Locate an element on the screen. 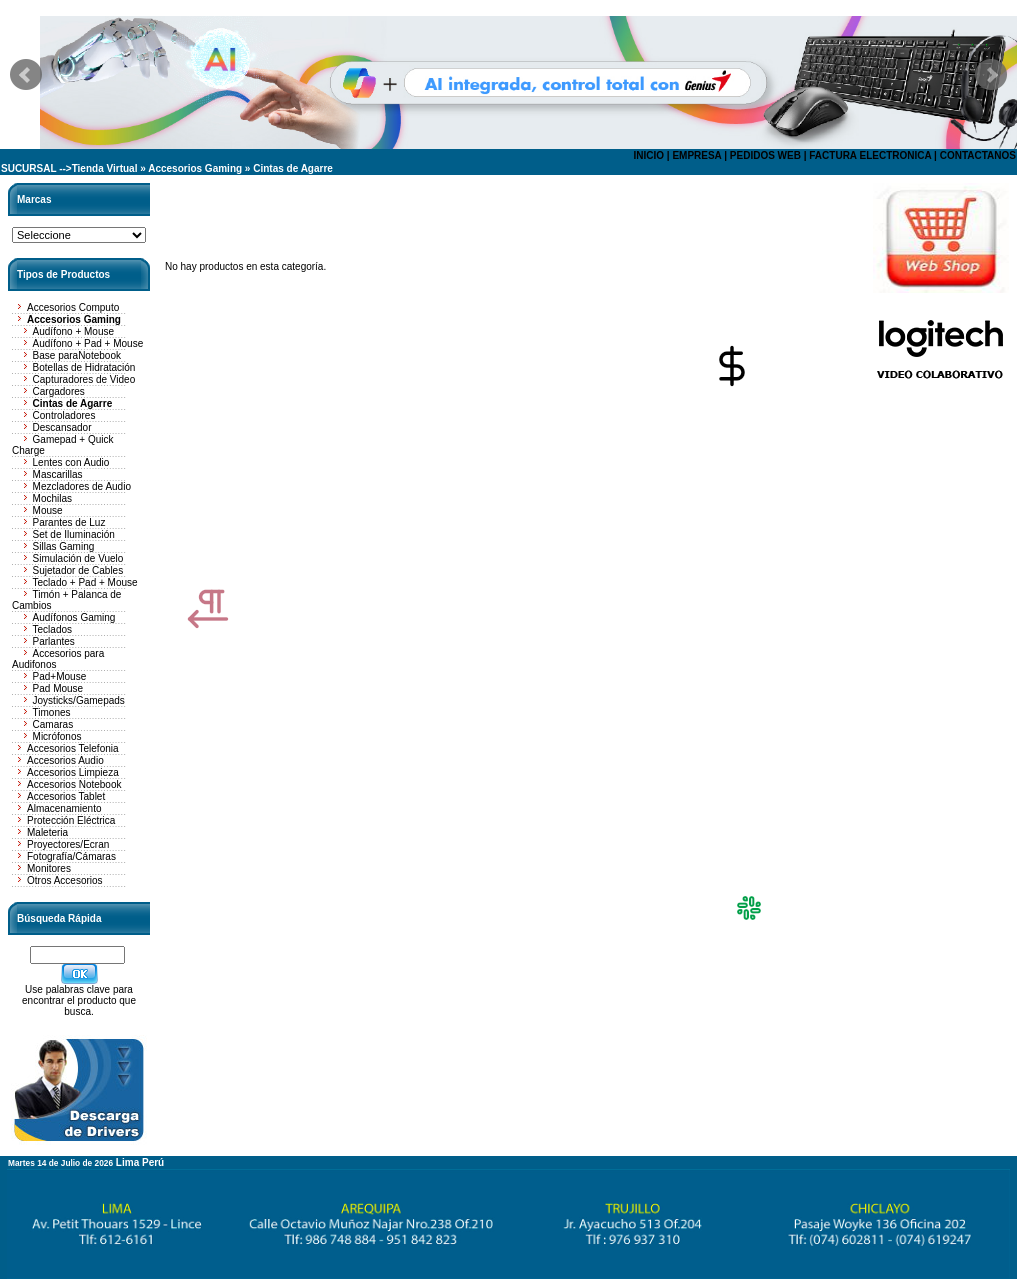 Image resolution: width=1017 pixels, height=1279 pixels. align text to the left is located at coordinates (208, 608).